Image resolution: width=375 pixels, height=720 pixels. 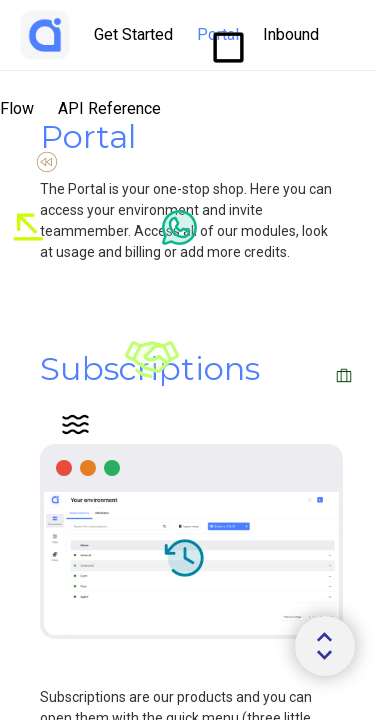 I want to click on access travel or trip planning features, so click(x=344, y=376).